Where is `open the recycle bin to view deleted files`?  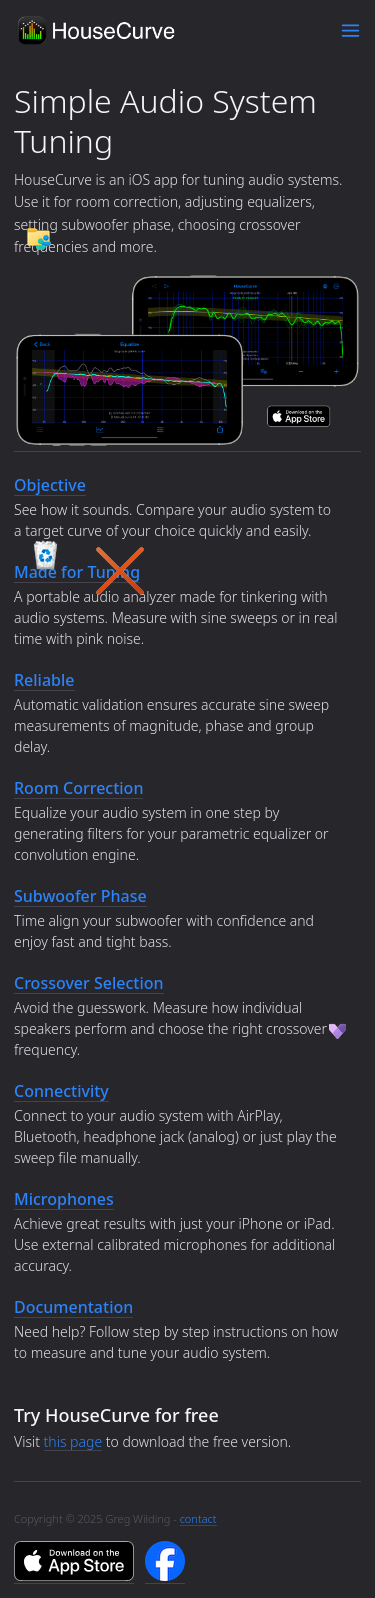 open the recycle bin to view deleted files is located at coordinates (45, 555).